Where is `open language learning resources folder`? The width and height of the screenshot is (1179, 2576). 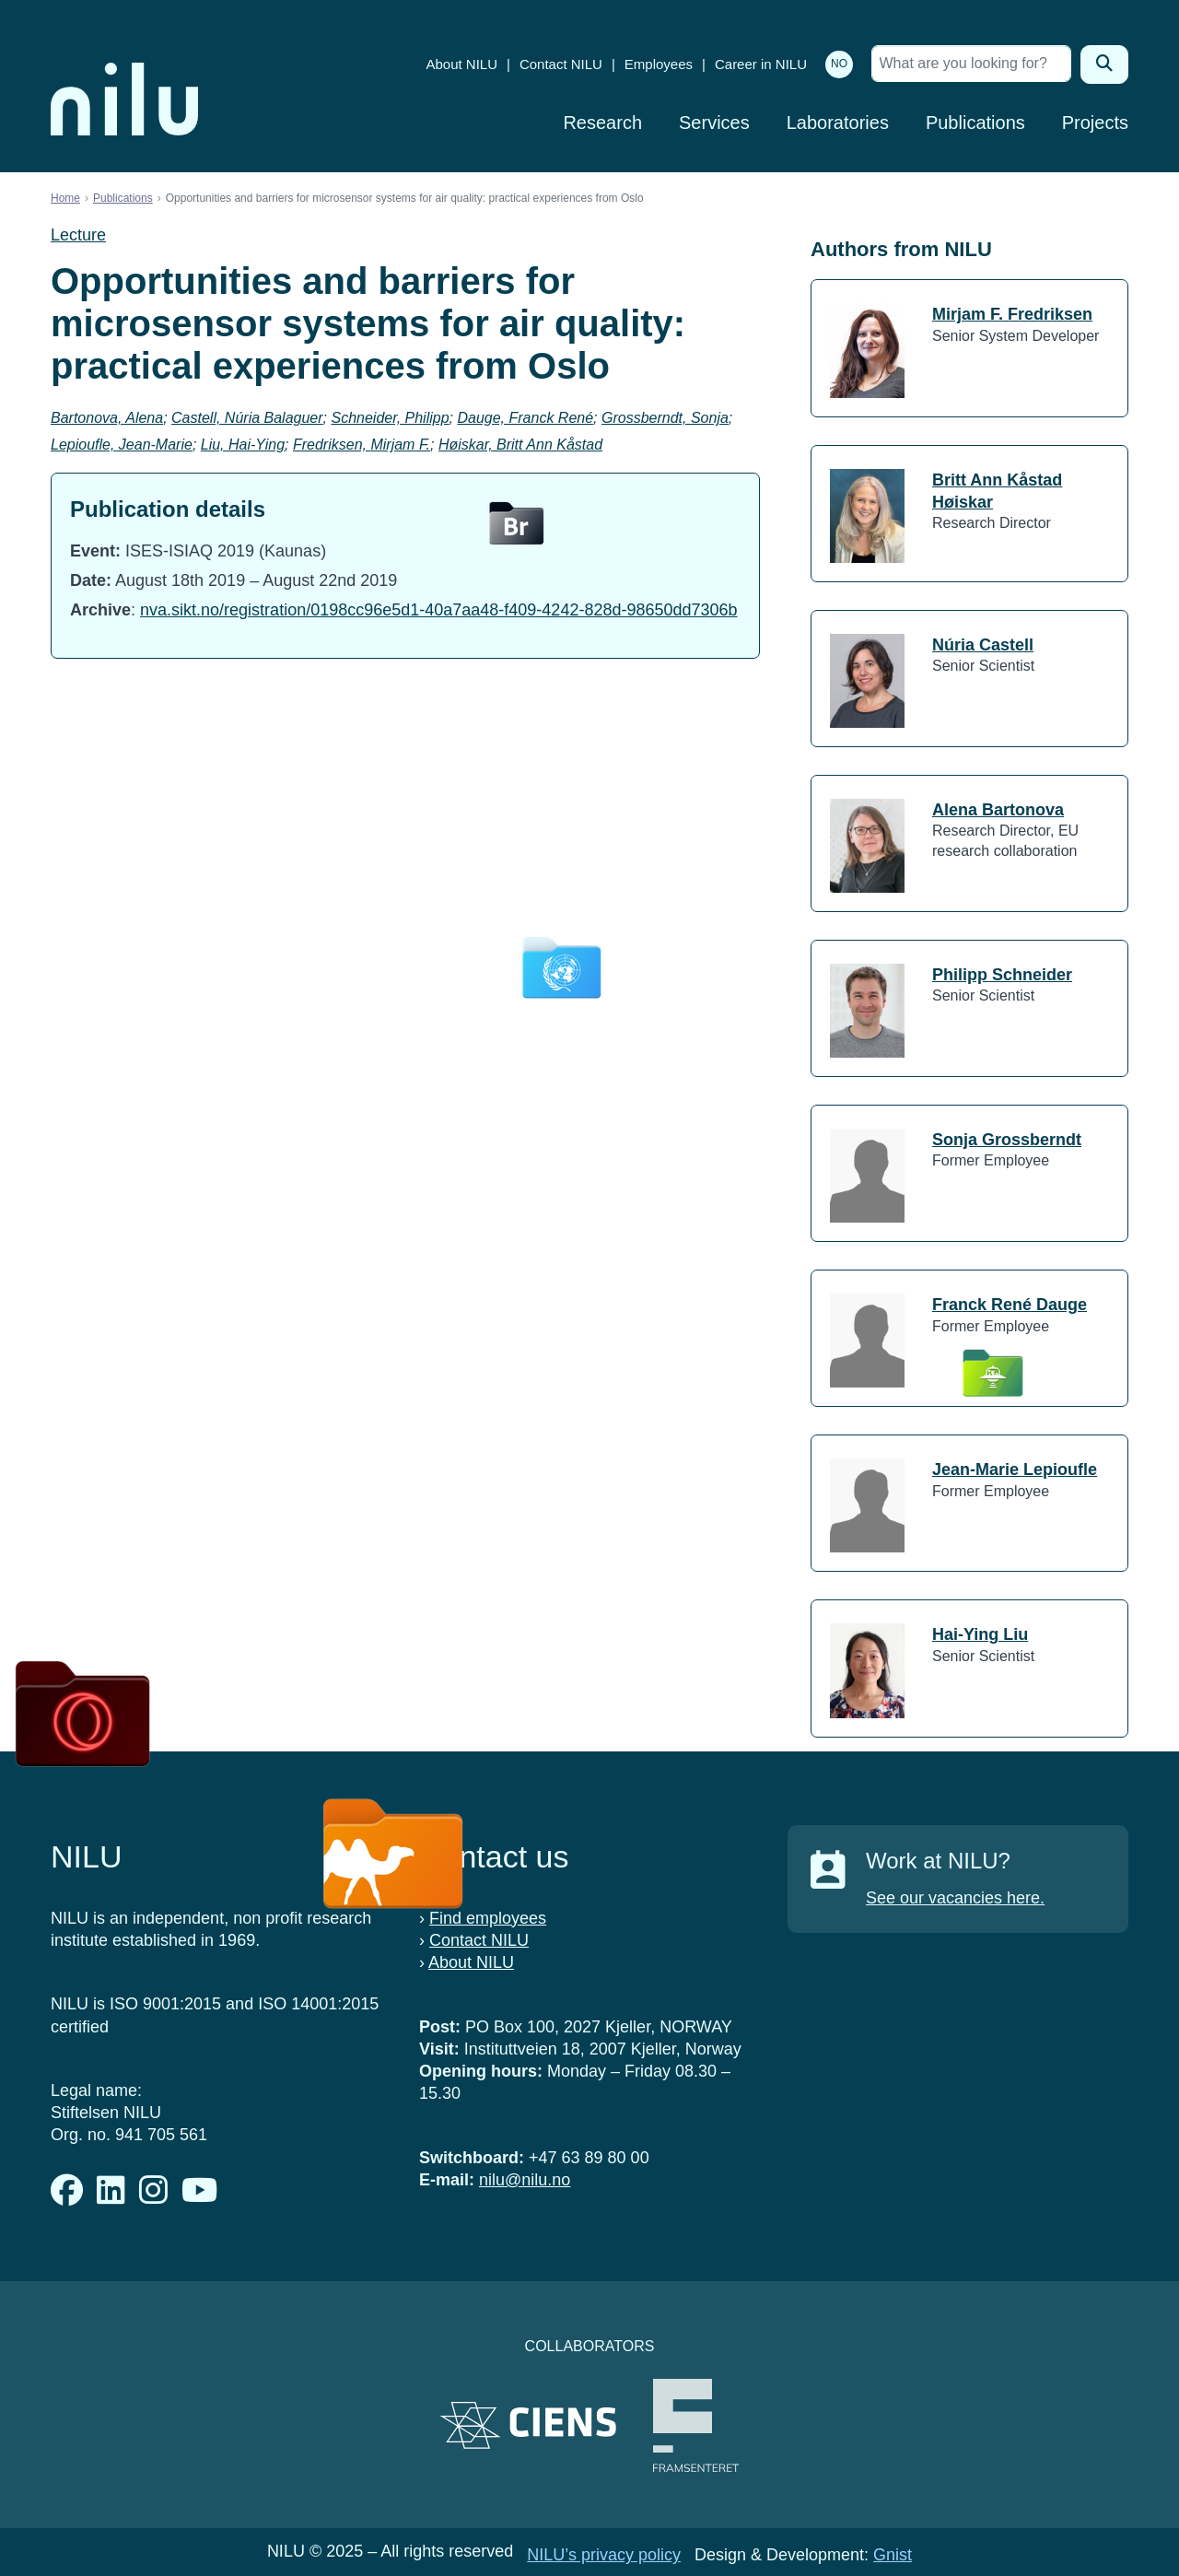 open language learning resources folder is located at coordinates (561, 969).